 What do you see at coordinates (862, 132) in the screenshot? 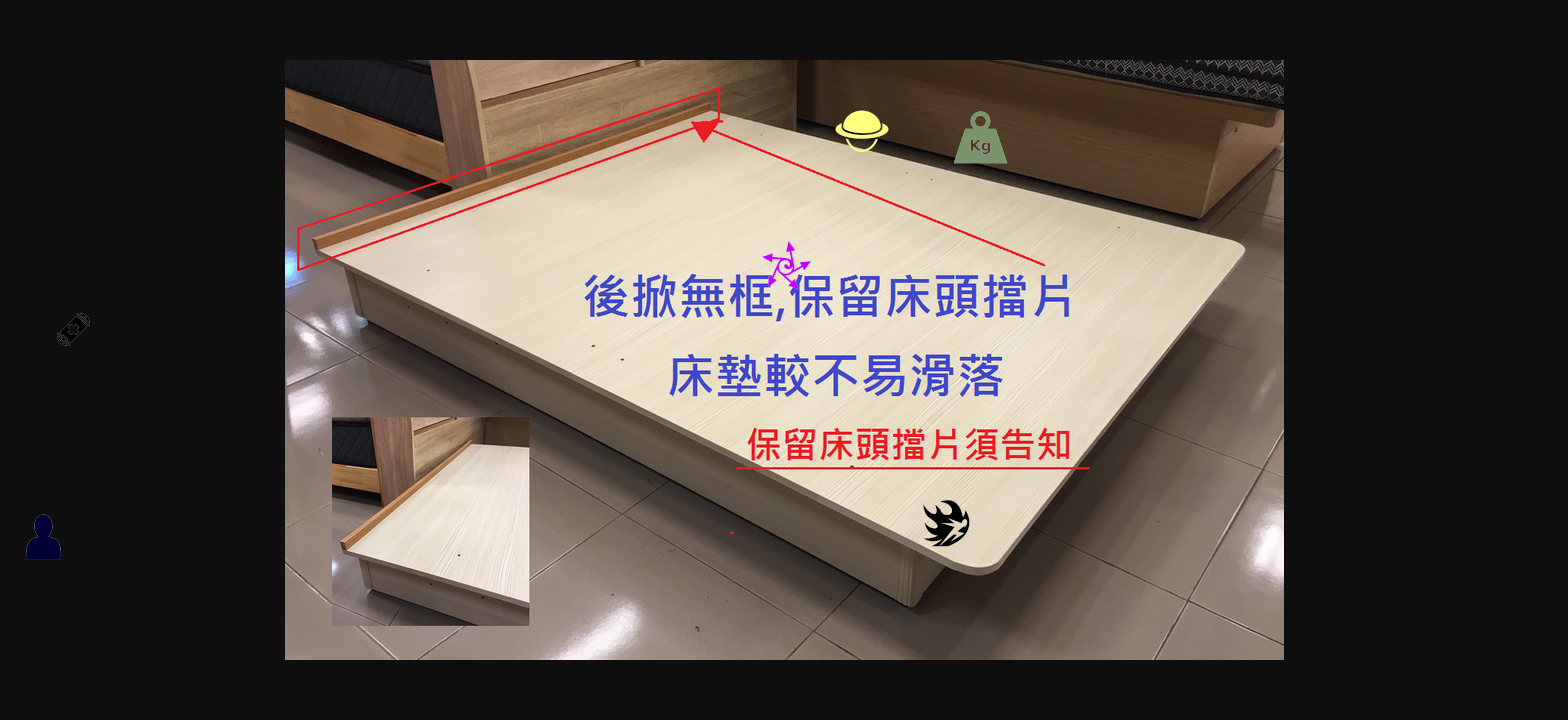
I see `select military or soldier class` at bounding box center [862, 132].